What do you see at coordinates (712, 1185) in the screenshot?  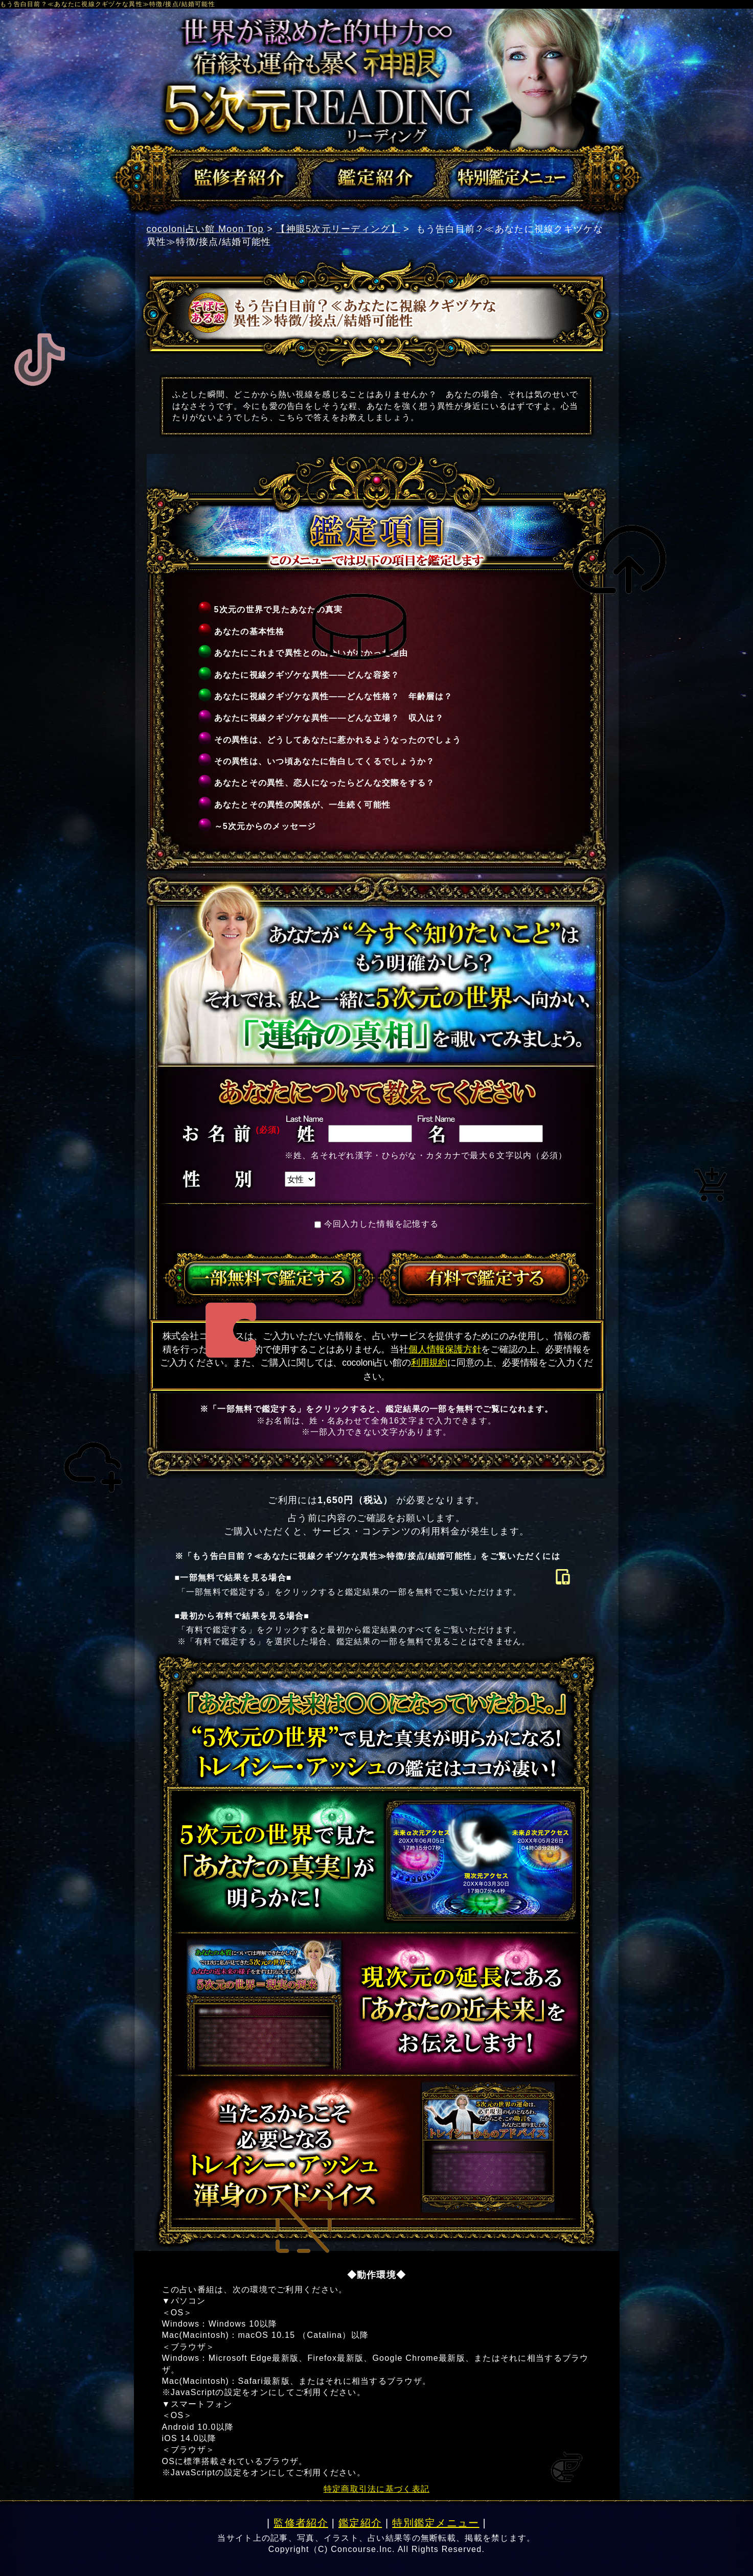 I see `add item to shopping cart` at bounding box center [712, 1185].